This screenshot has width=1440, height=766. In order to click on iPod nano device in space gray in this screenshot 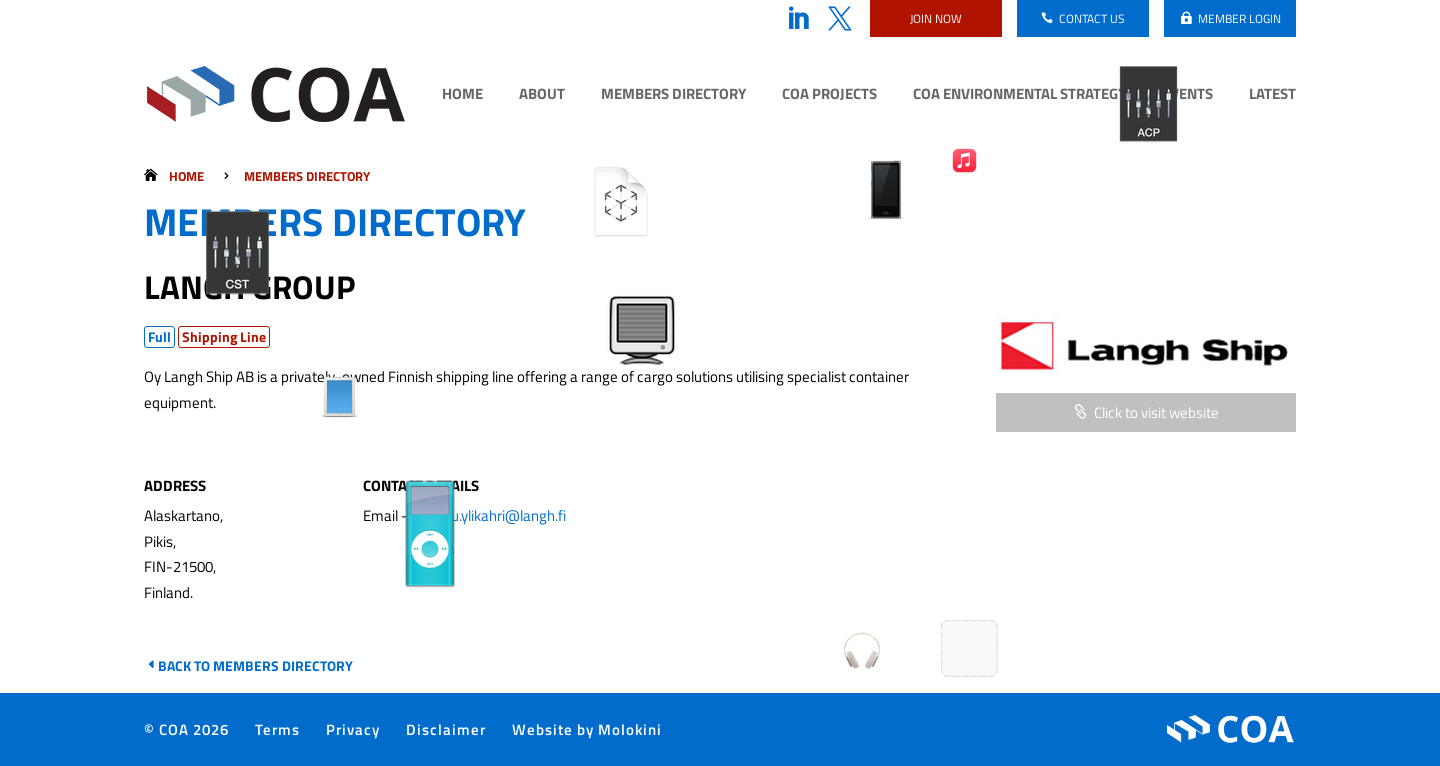, I will do `click(886, 190)`.